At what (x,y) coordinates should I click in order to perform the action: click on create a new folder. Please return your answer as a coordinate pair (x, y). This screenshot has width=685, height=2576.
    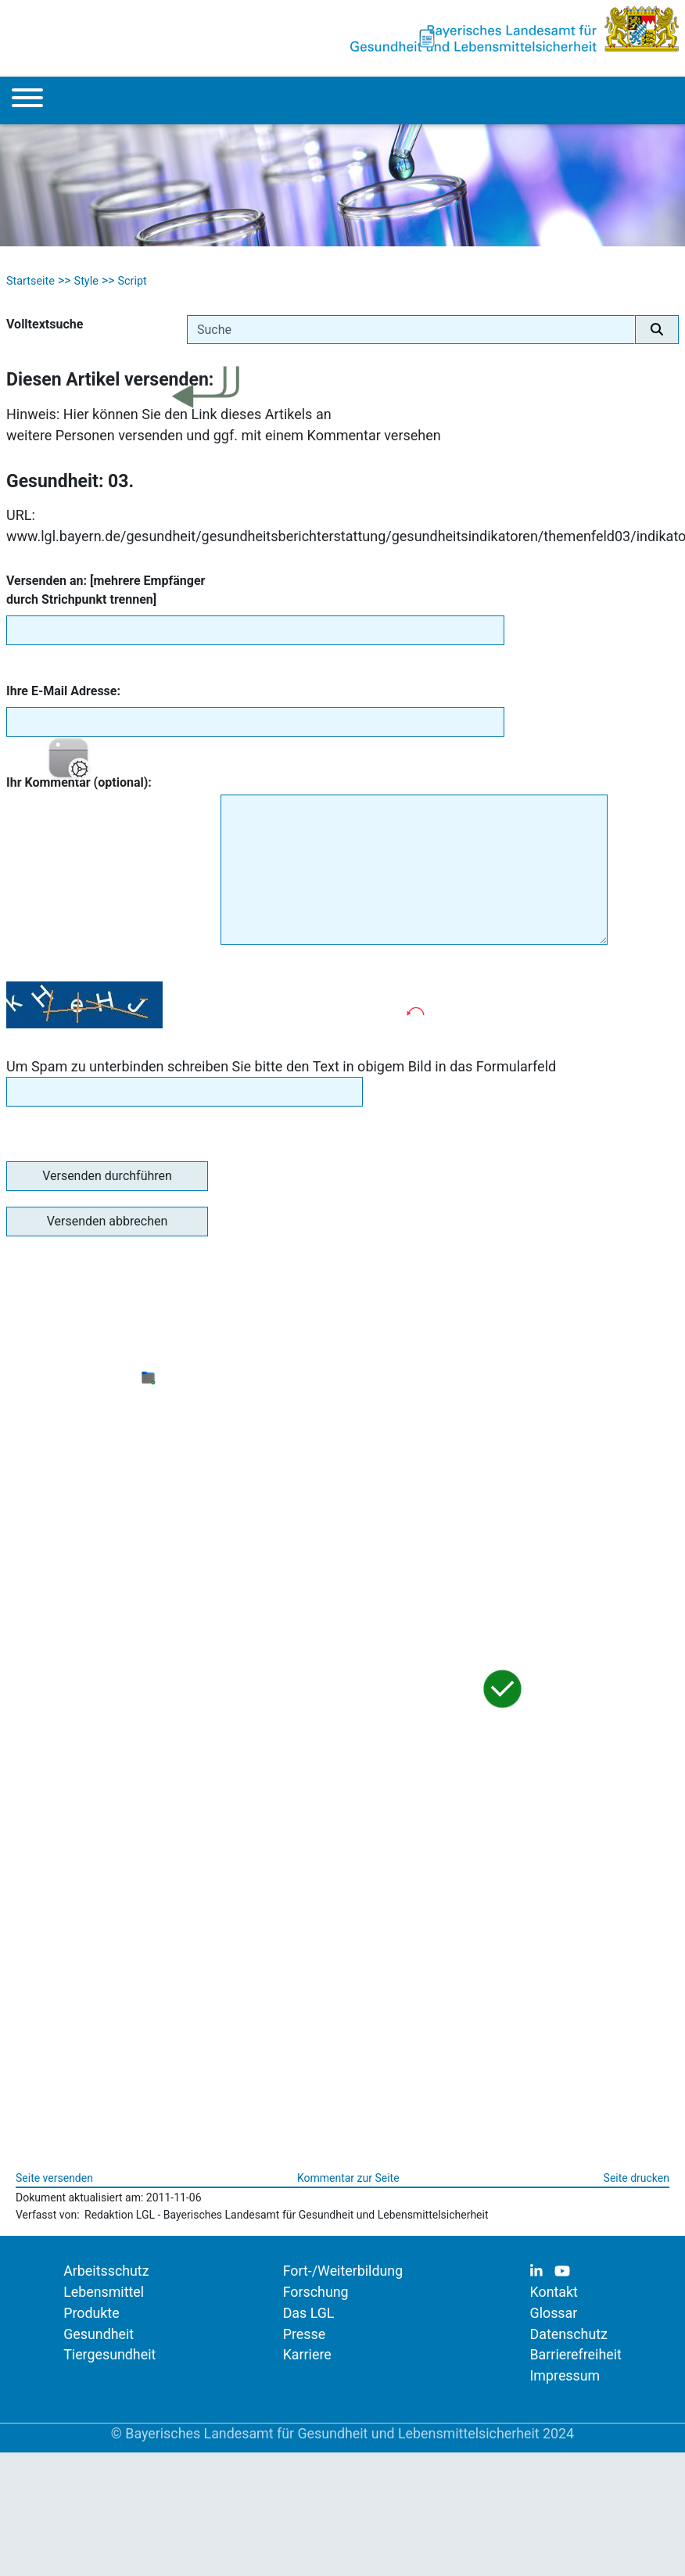
    Looking at the image, I should click on (148, 1377).